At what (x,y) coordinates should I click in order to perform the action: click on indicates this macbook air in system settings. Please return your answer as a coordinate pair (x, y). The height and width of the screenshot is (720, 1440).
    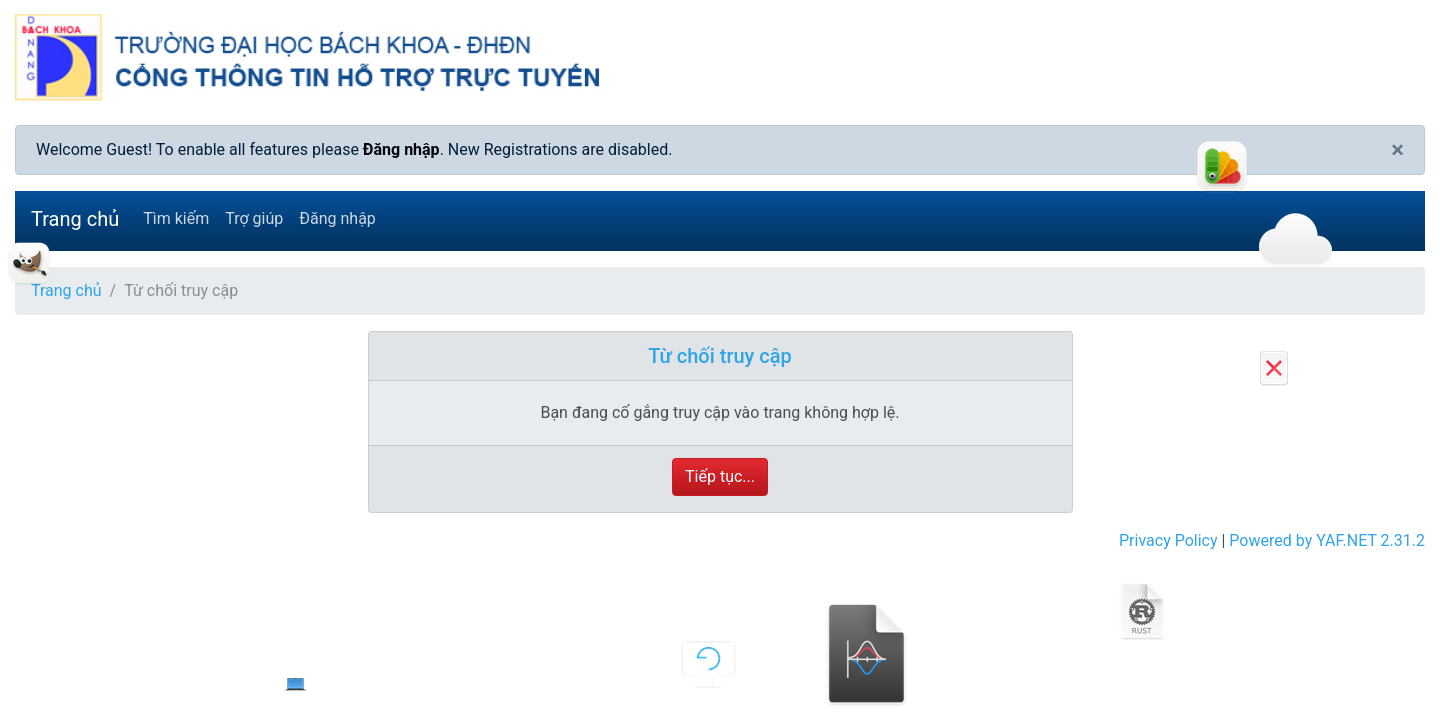
    Looking at the image, I should click on (295, 682).